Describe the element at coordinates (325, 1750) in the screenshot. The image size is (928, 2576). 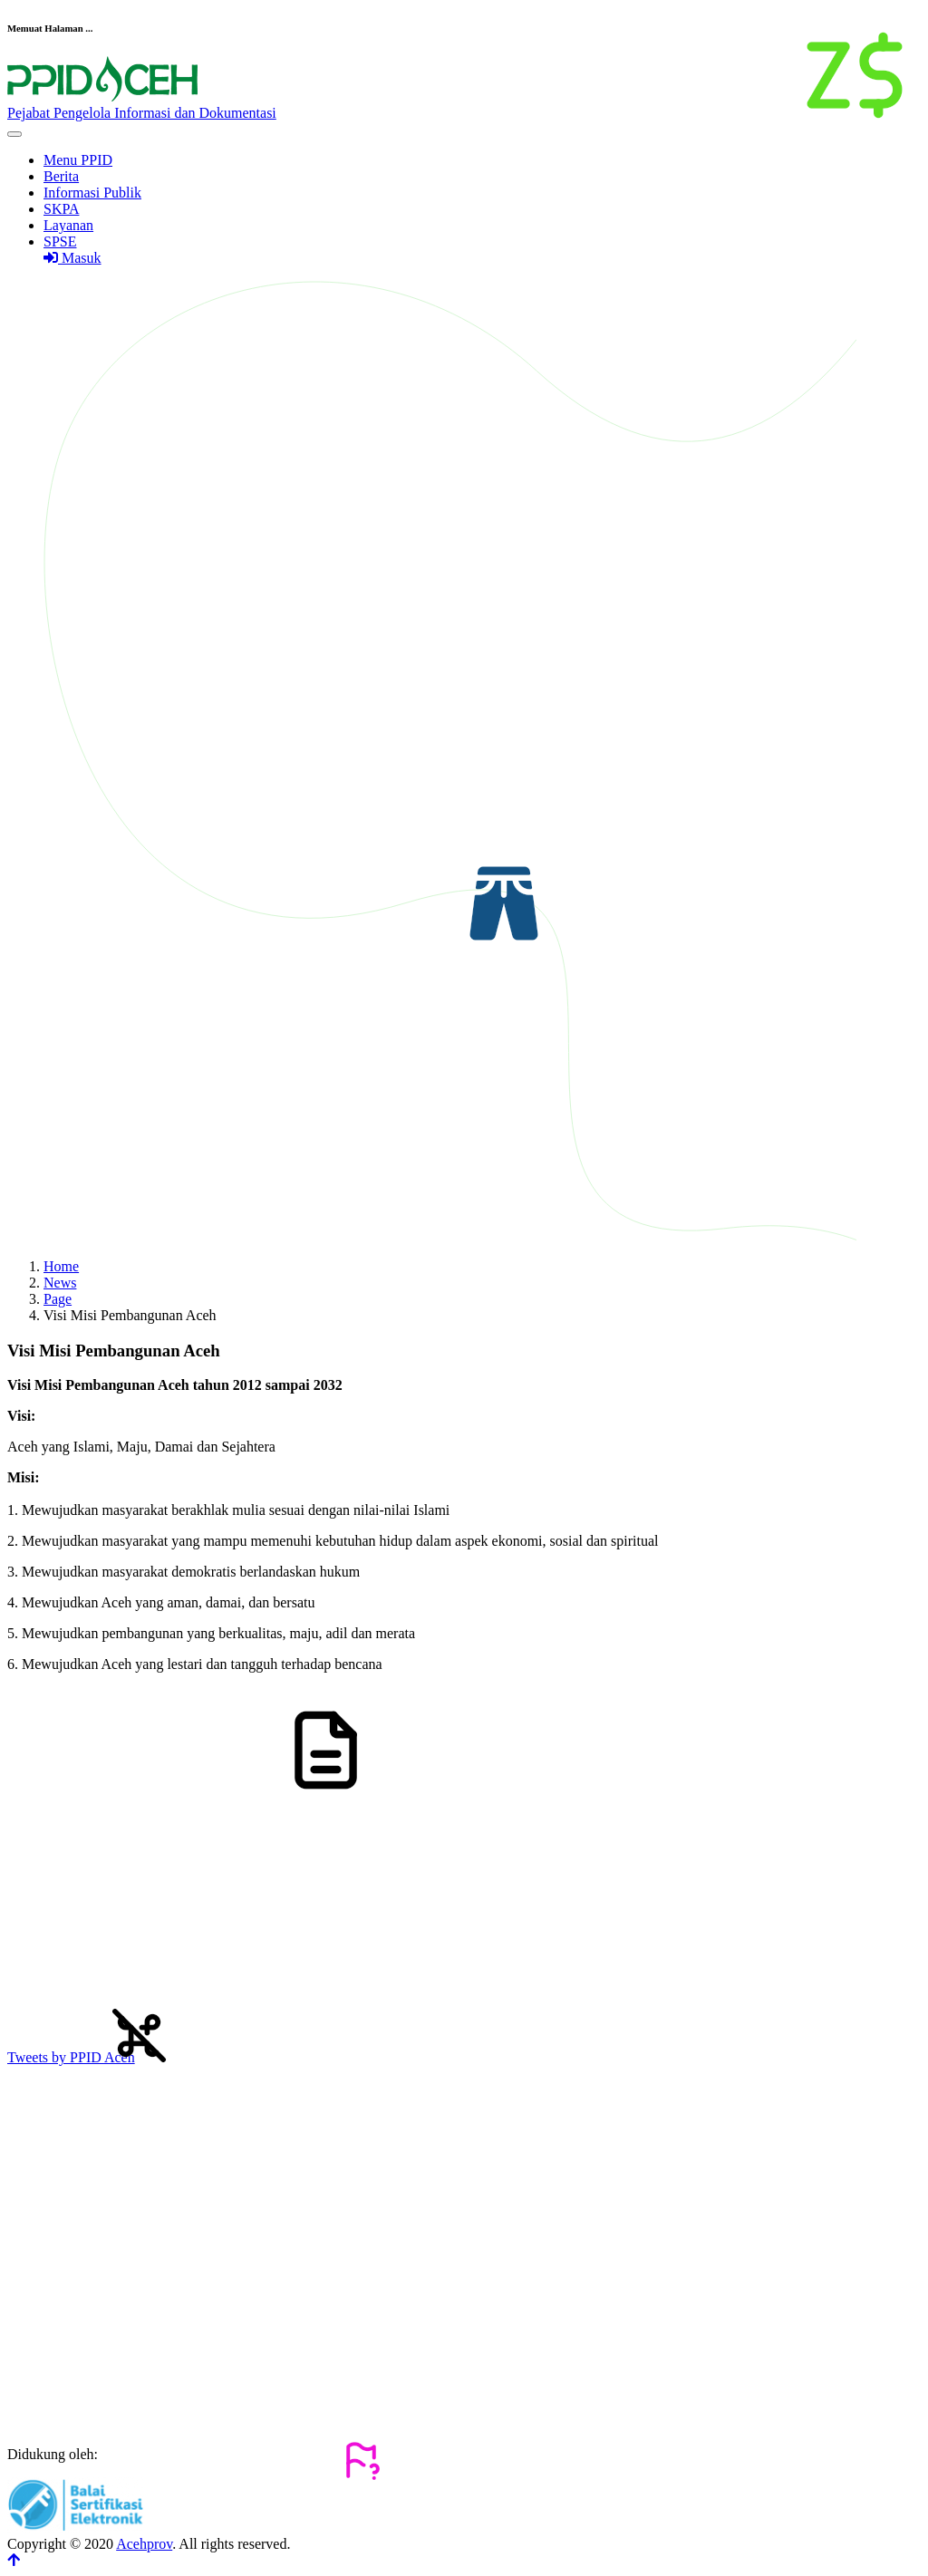
I see `view file details or description` at that location.